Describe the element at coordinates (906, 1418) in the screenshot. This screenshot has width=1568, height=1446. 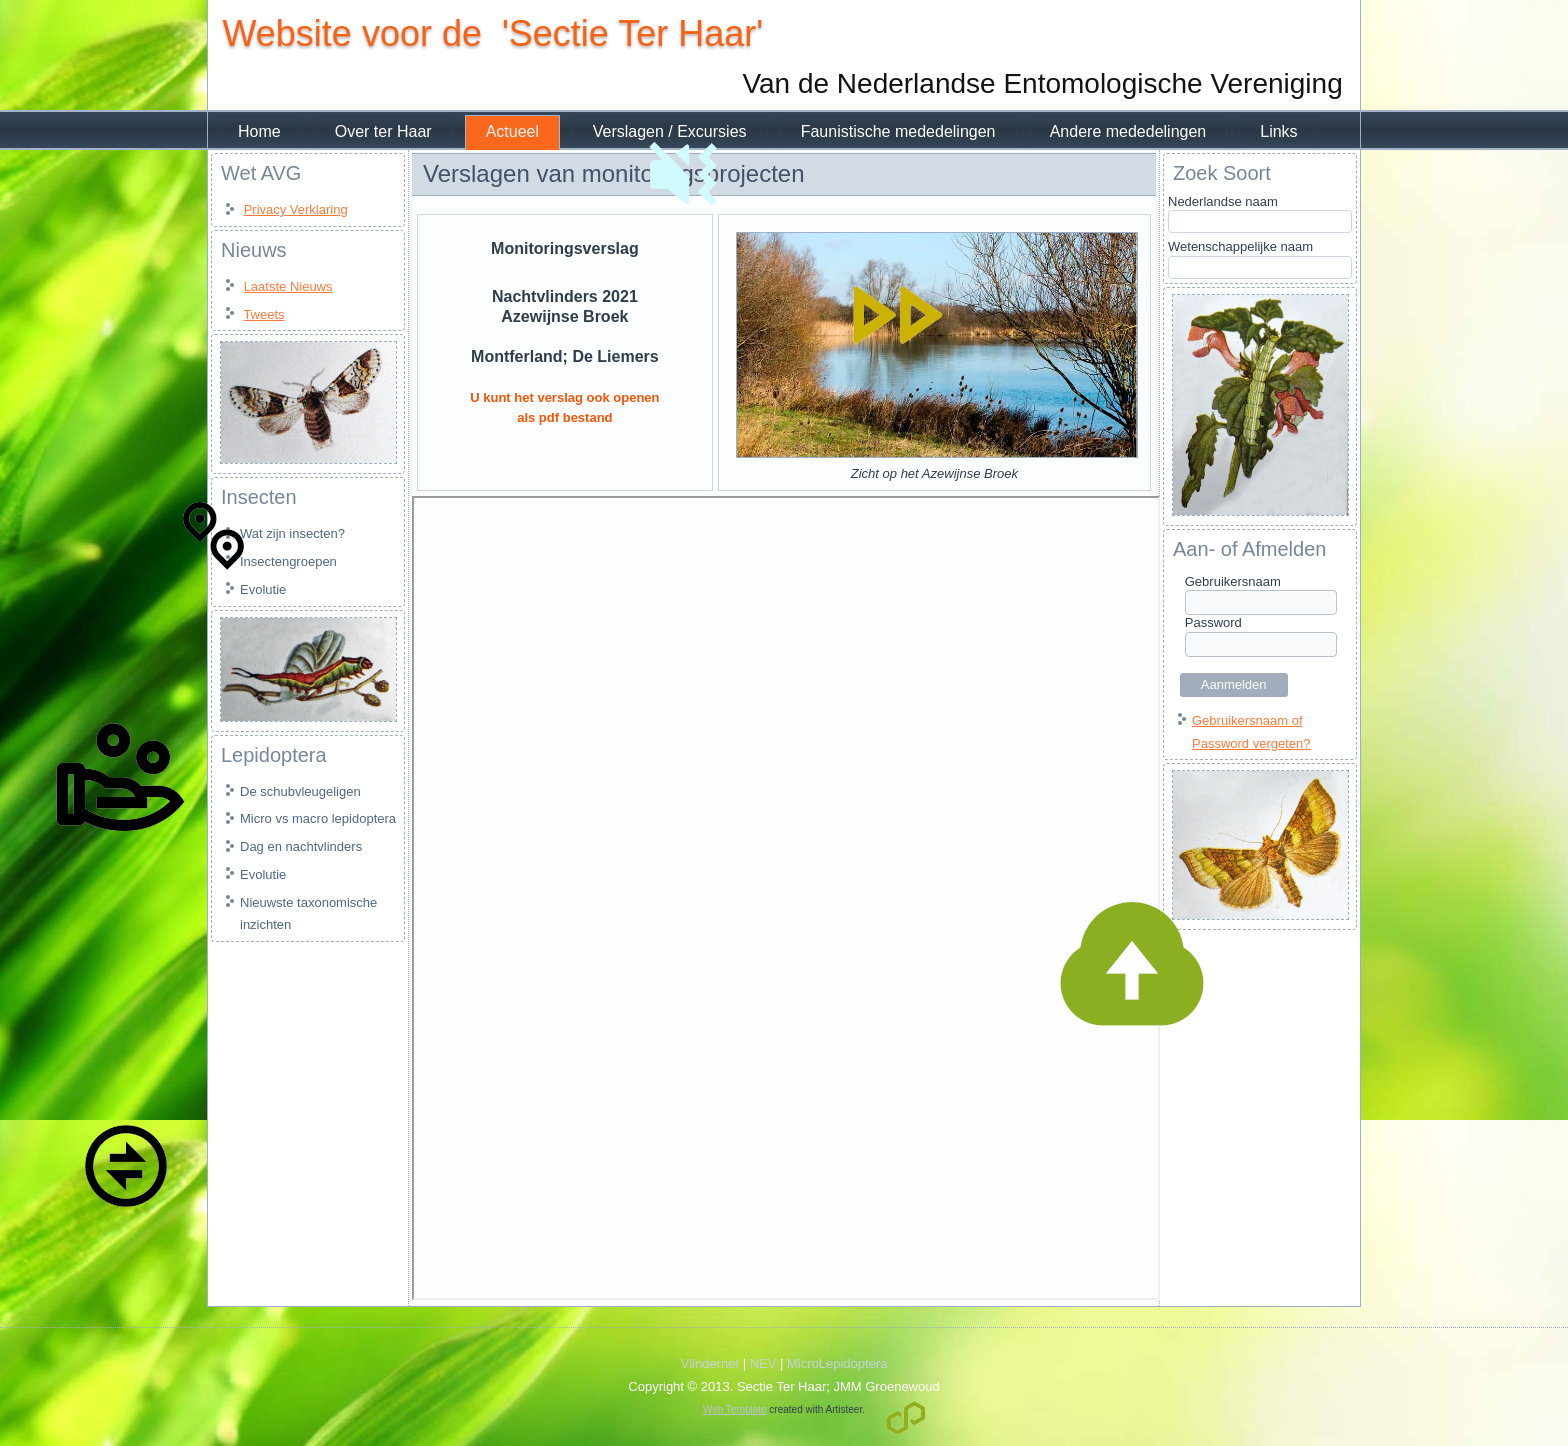
I see `polygon blockchain network logo` at that location.